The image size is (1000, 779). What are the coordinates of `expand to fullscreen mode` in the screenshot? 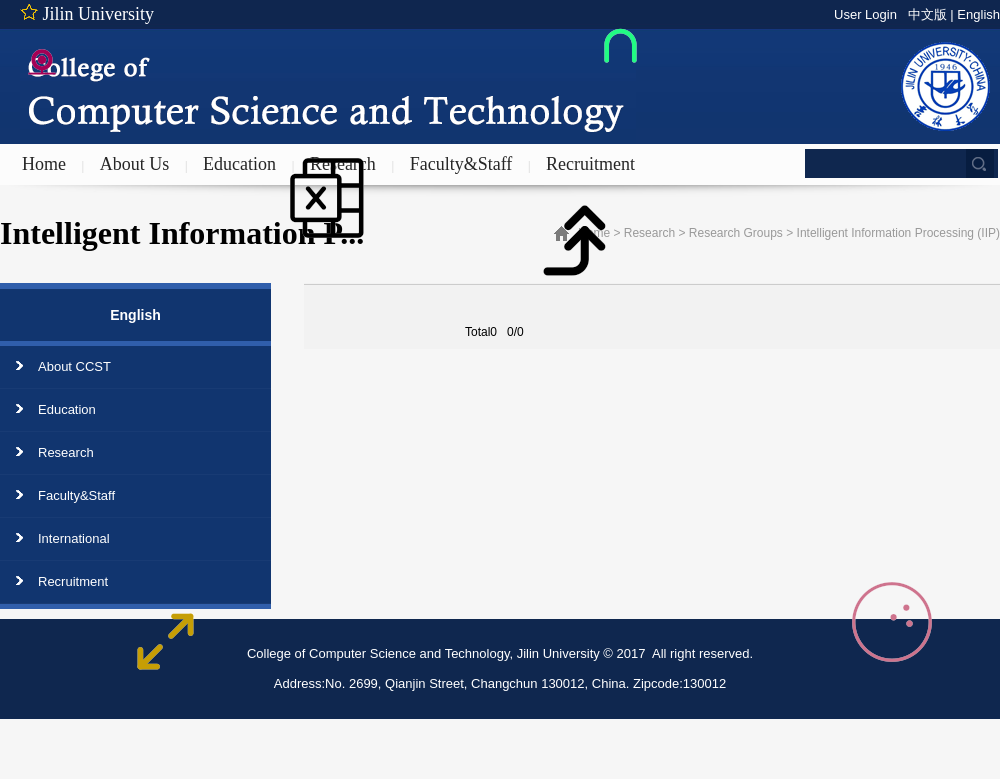 It's located at (165, 641).